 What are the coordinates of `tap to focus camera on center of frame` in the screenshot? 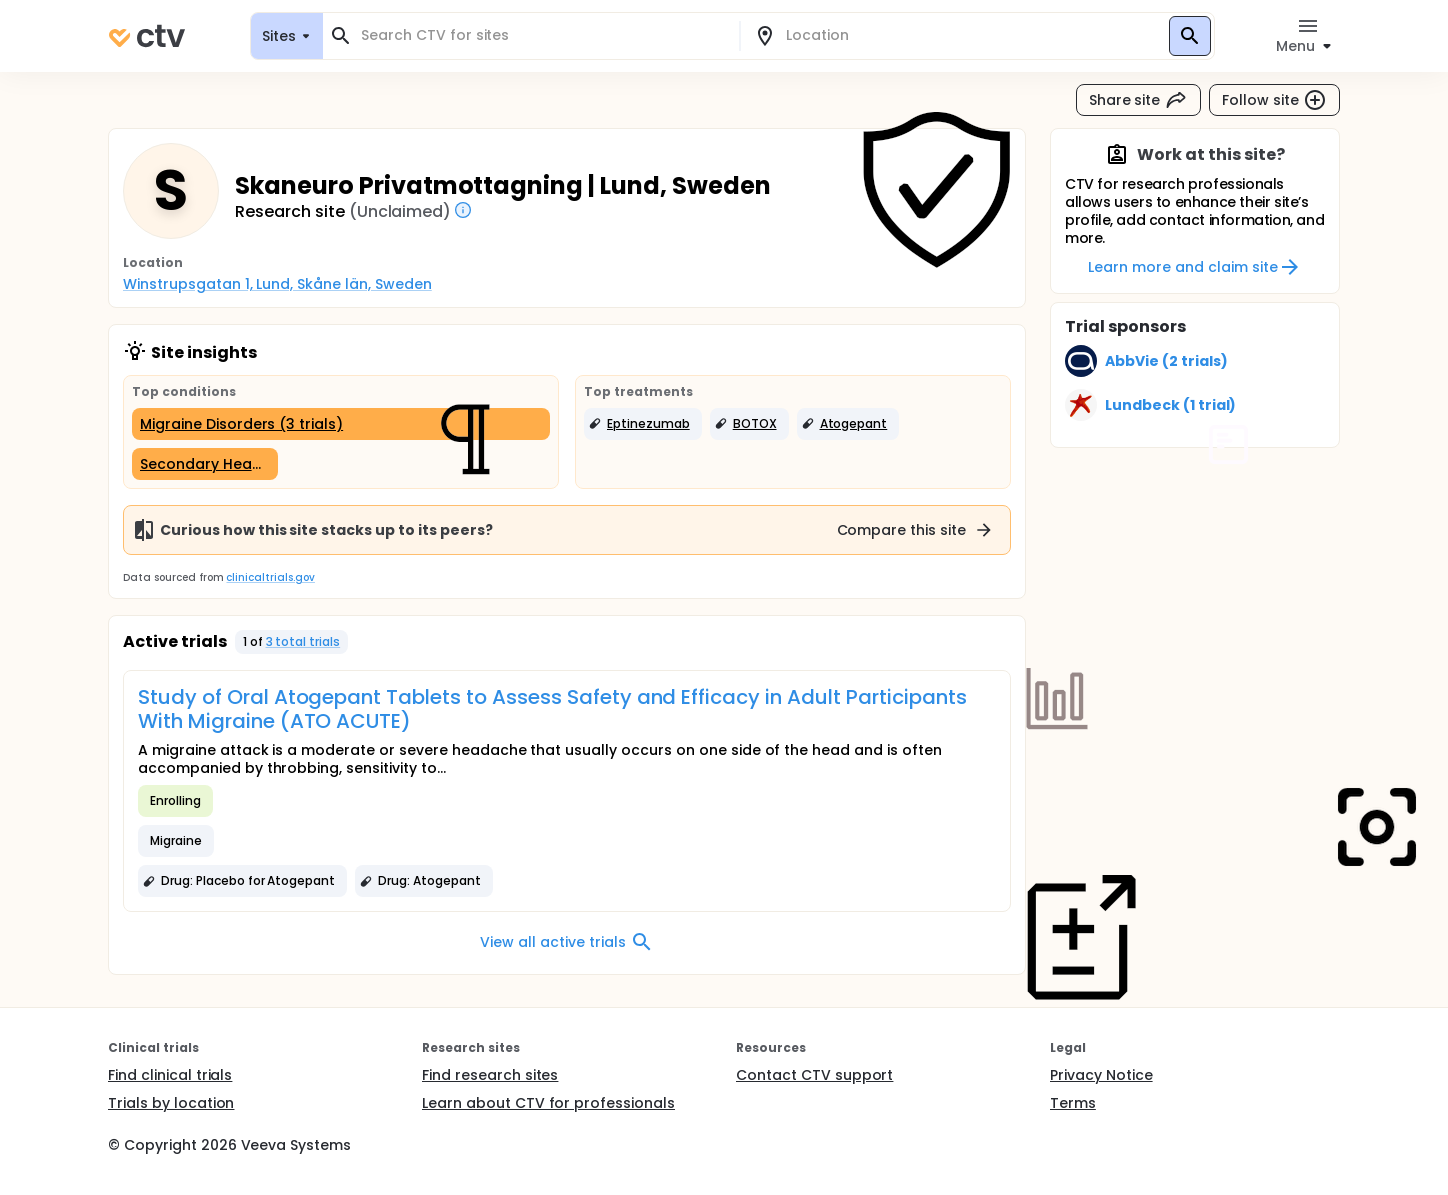 It's located at (1377, 827).